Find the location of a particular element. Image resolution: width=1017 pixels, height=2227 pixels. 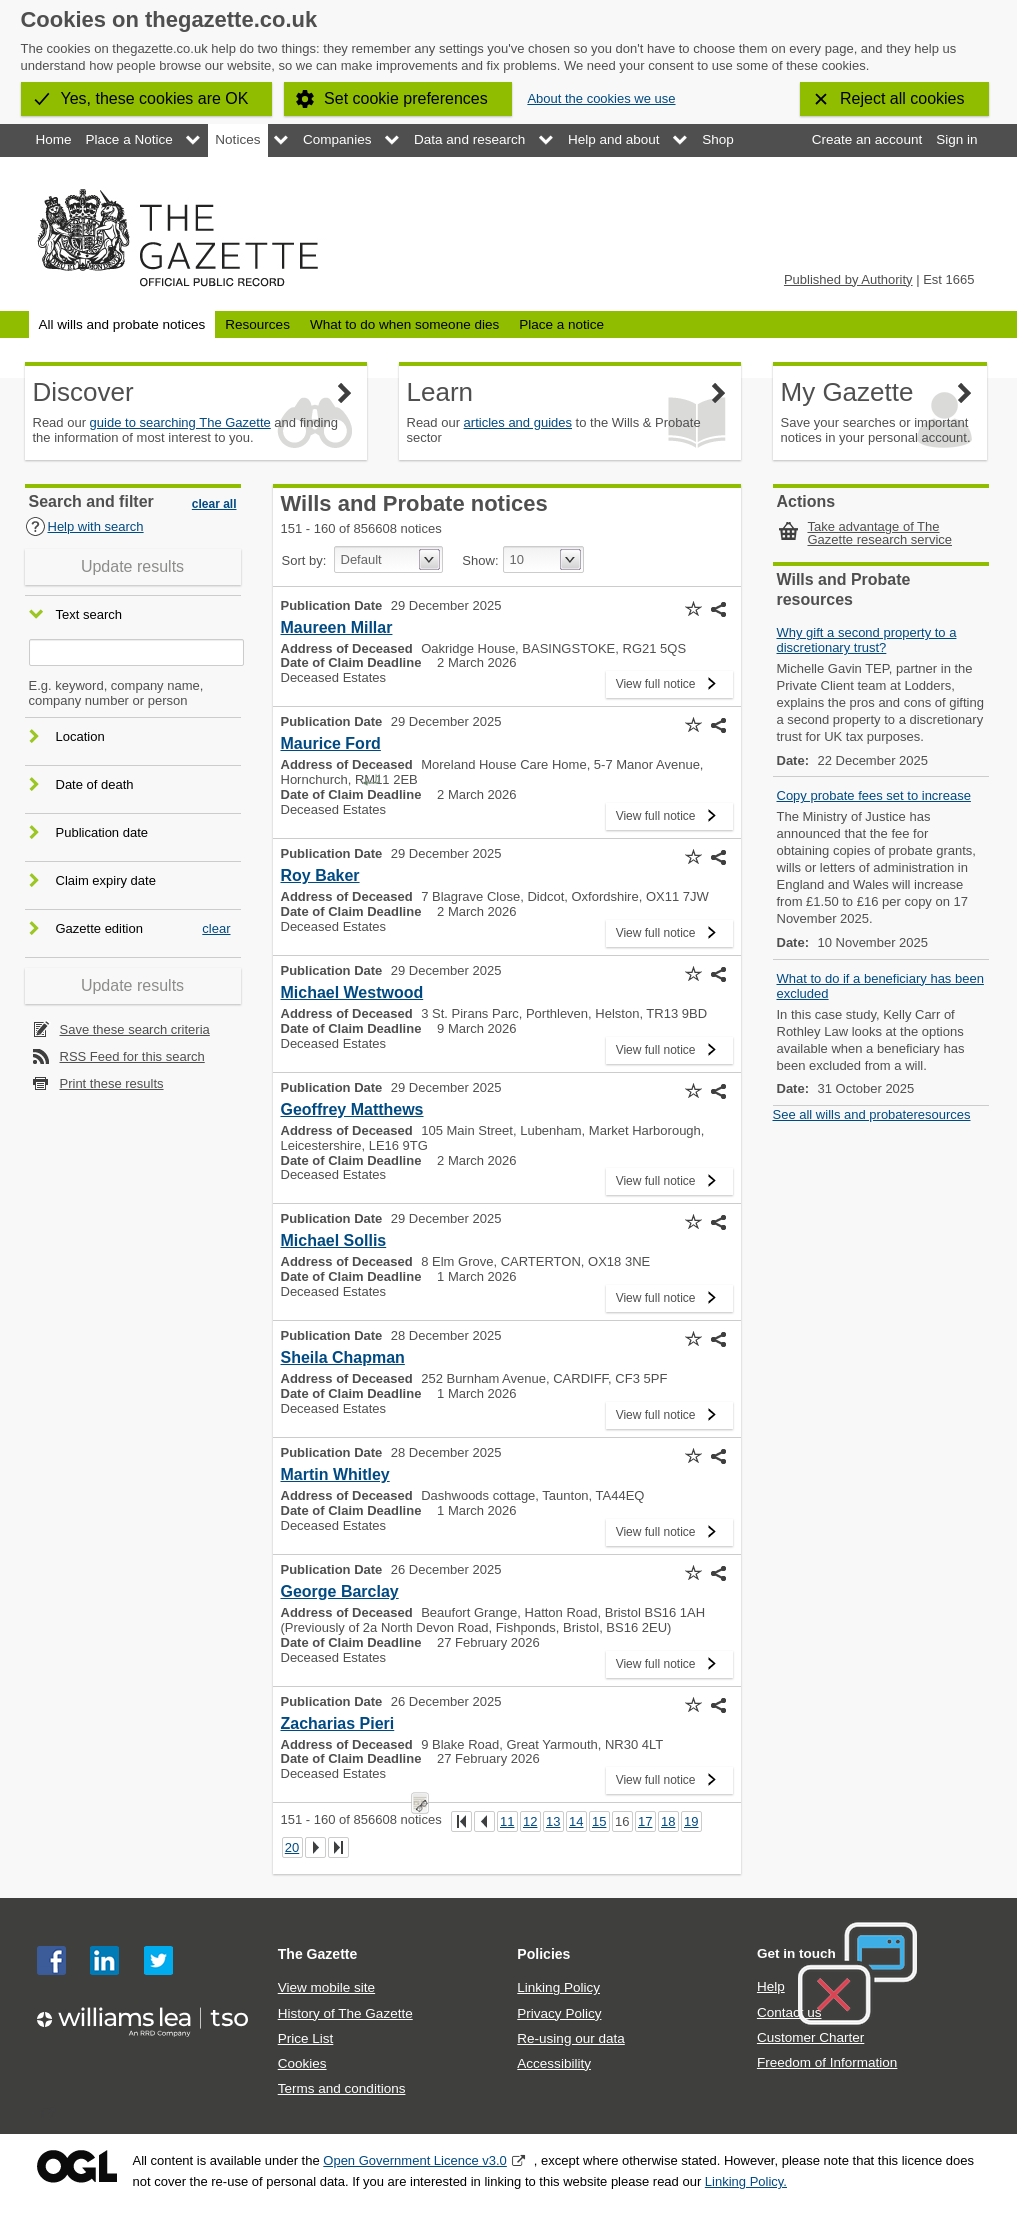

disconnect or shut down external display is located at coordinates (857, 1973).